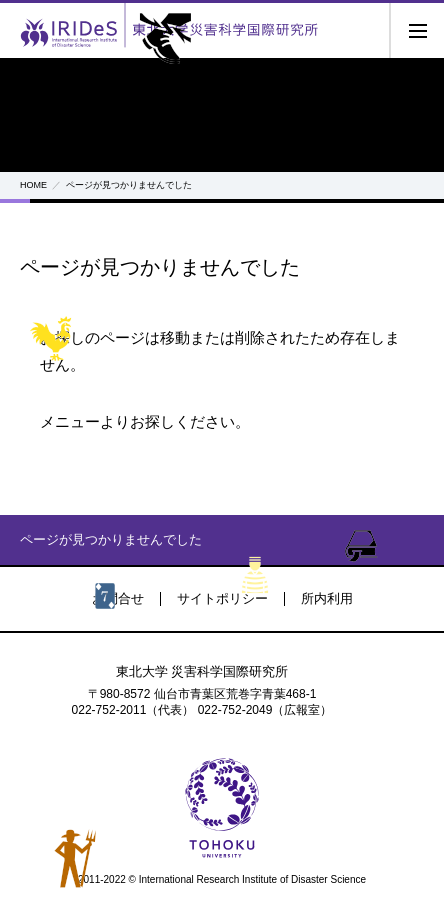 This screenshot has height=897, width=444. I want to click on indicates a prisoner or convict character in a game, so click(255, 575).